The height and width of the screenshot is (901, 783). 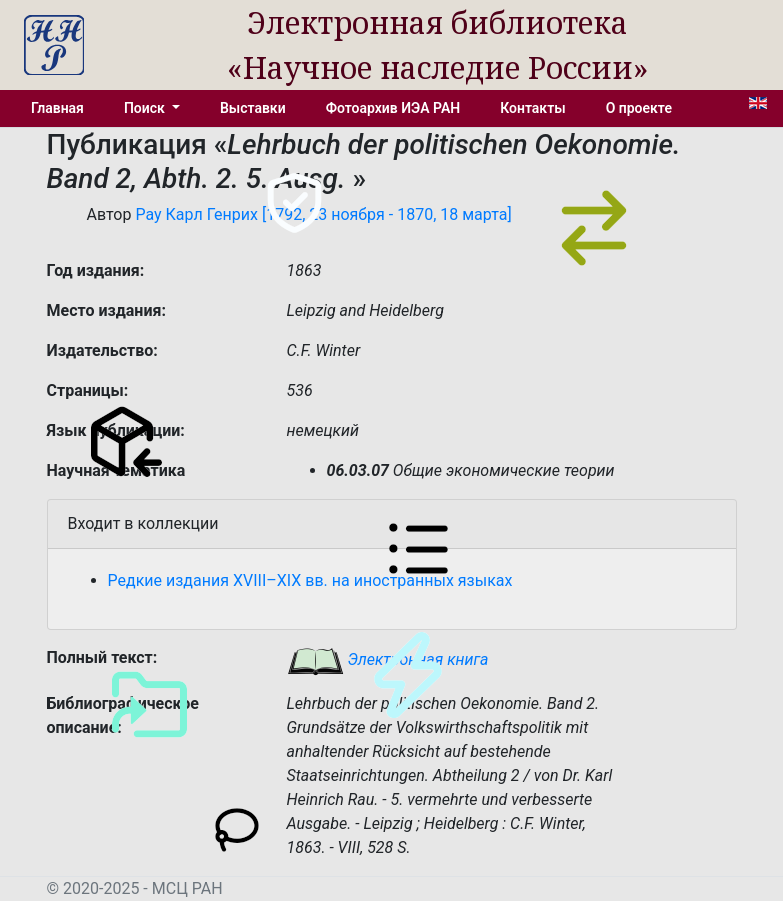 I want to click on indicates quick actions or shortcuts, so click(x=408, y=675).